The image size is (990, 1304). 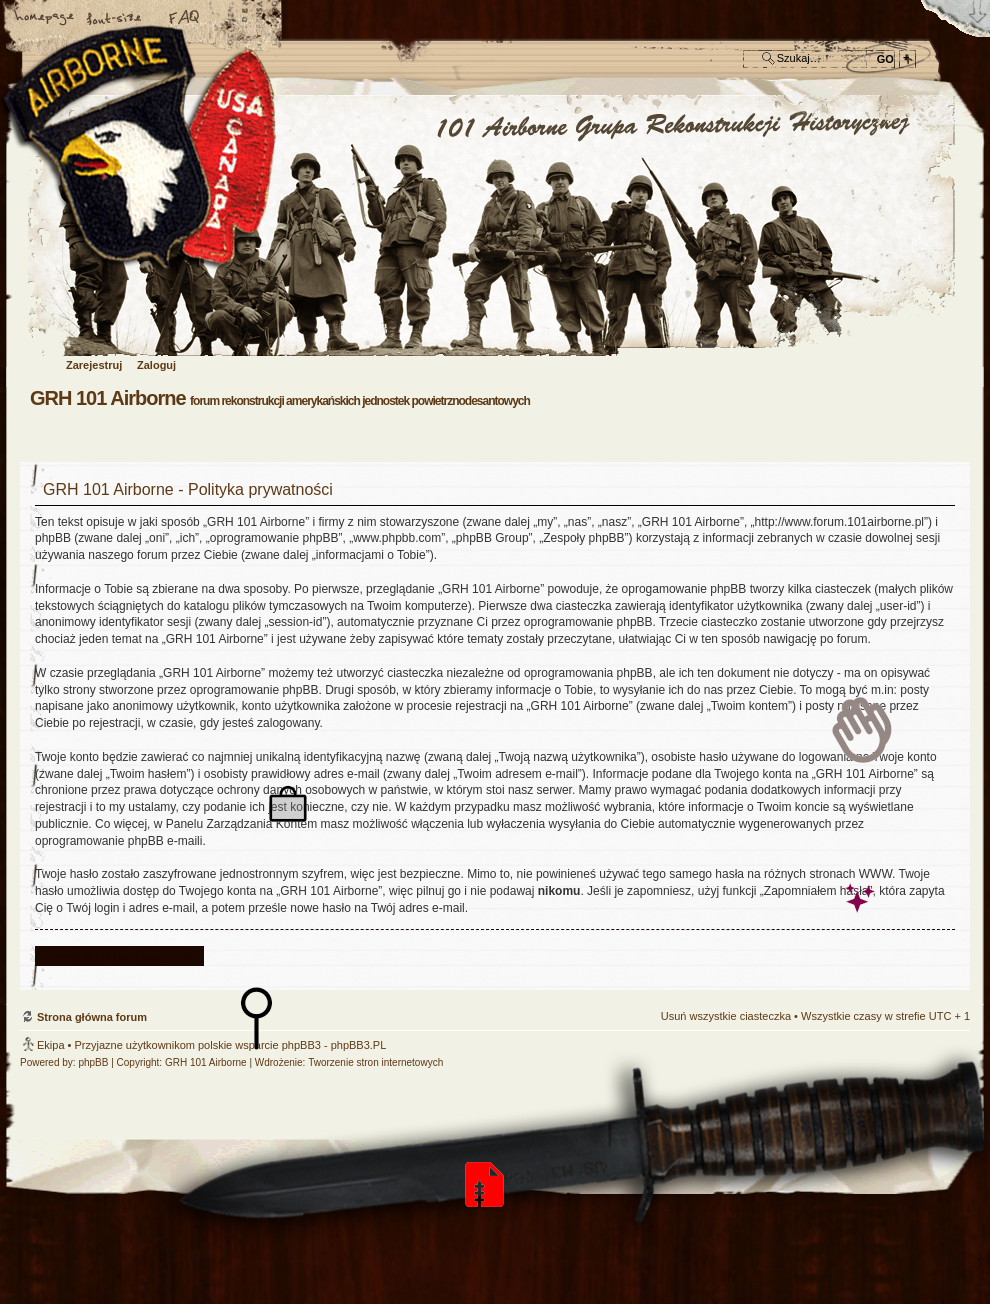 I want to click on indicates AI-generated or enhanced content, so click(x=860, y=898).